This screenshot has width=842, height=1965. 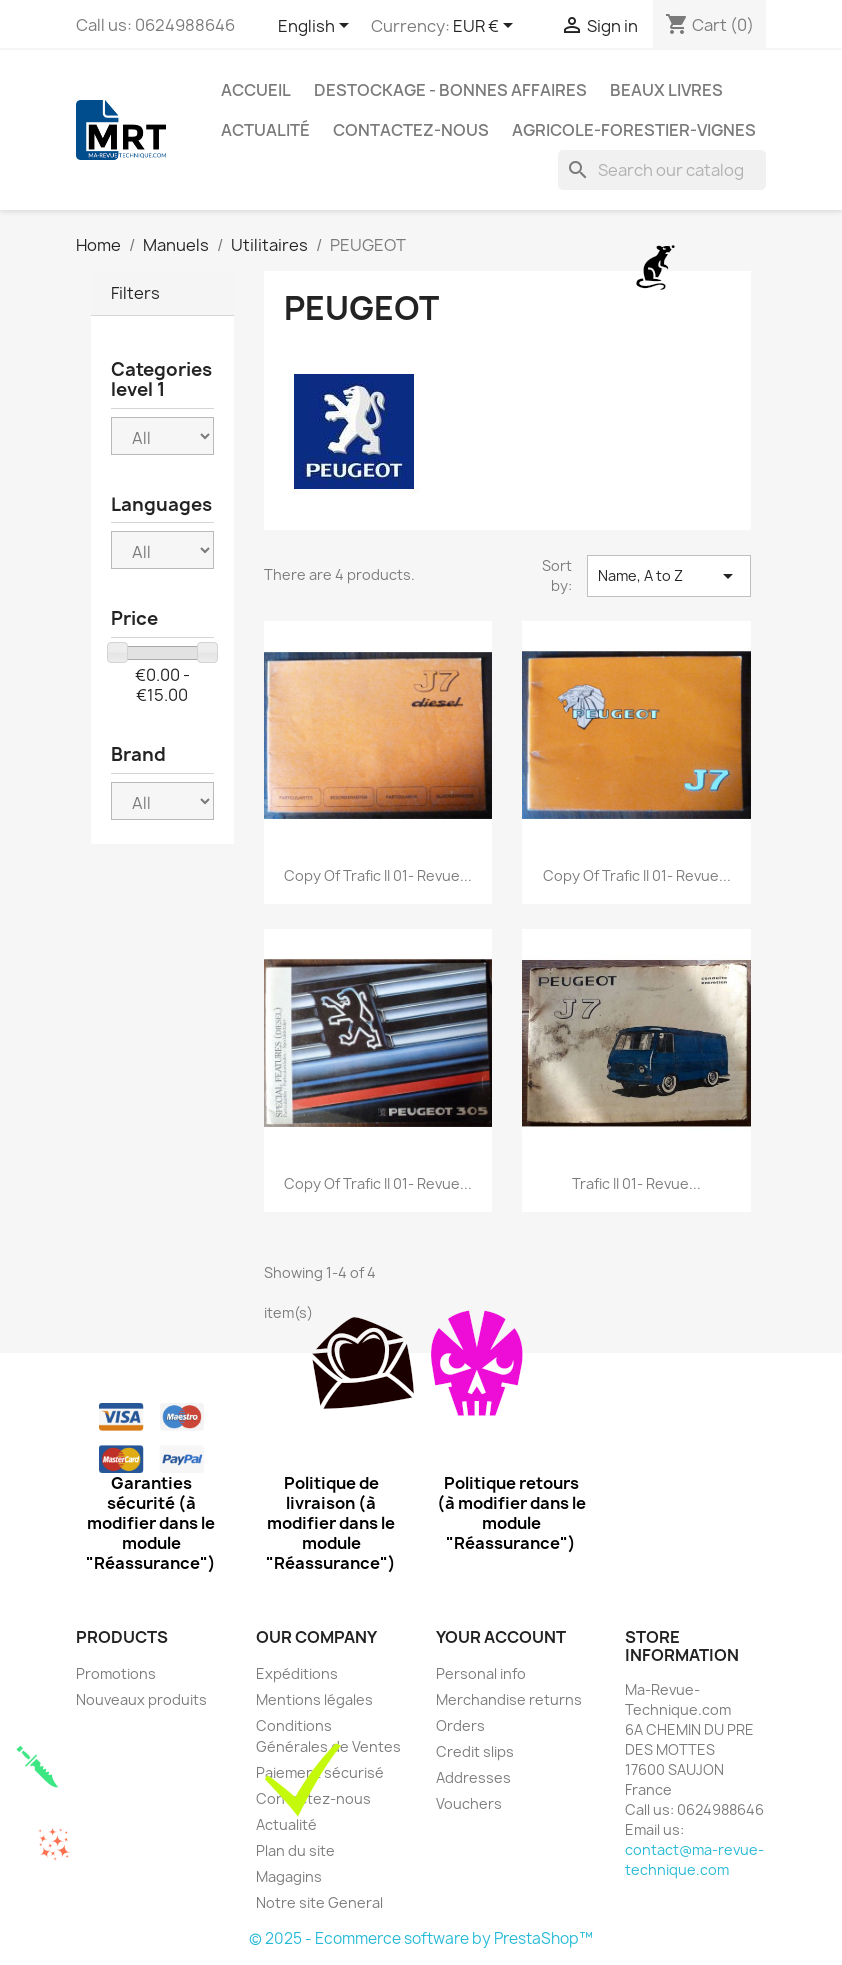 What do you see at coordinates (655, 267) in the screenshot?
I see `indicates pest or vermin in a game context` at bounding box center [655, 267].